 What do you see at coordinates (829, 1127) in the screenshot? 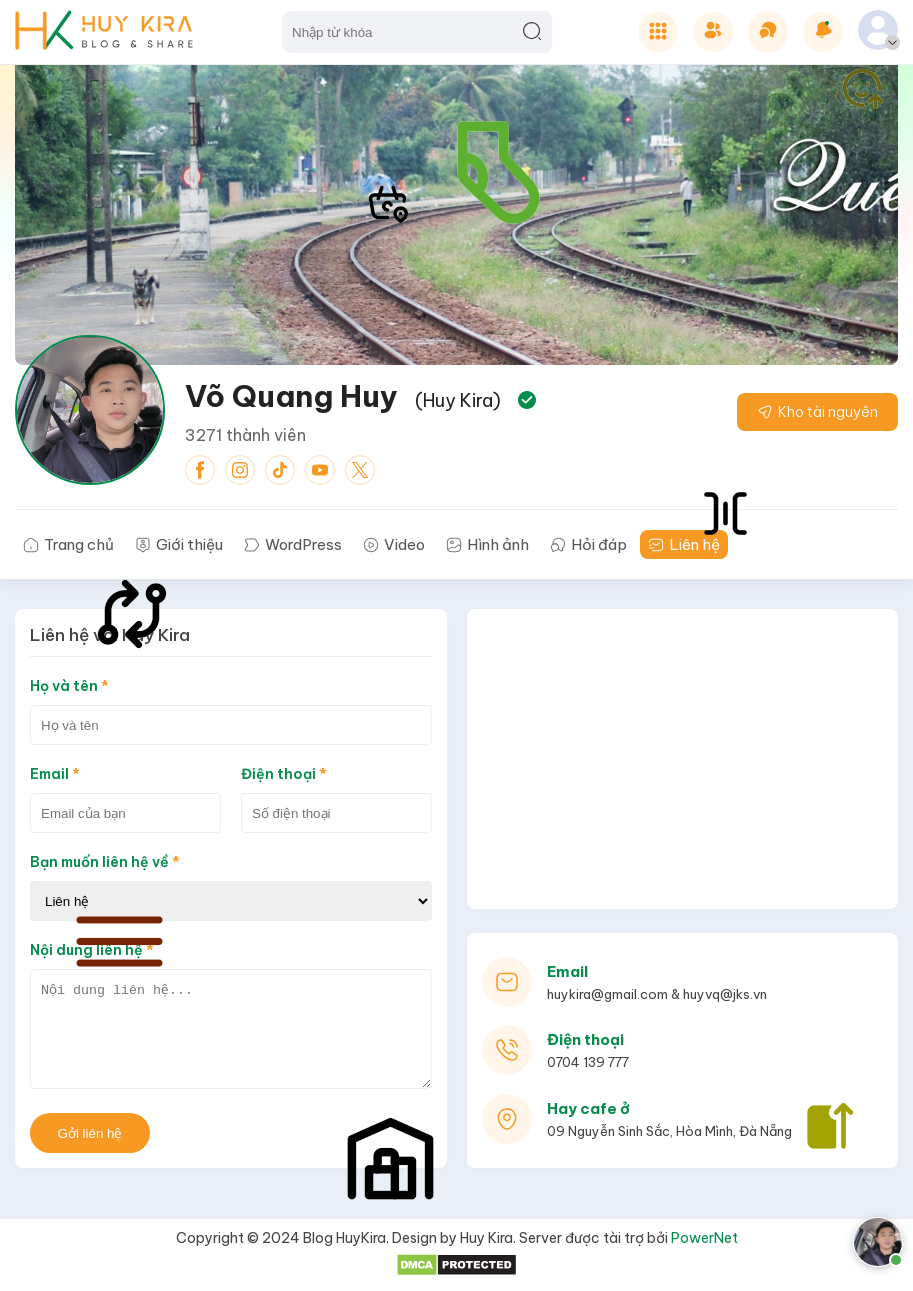
I see `auto-fit content to top of container` at bounding box center [829, 1127].